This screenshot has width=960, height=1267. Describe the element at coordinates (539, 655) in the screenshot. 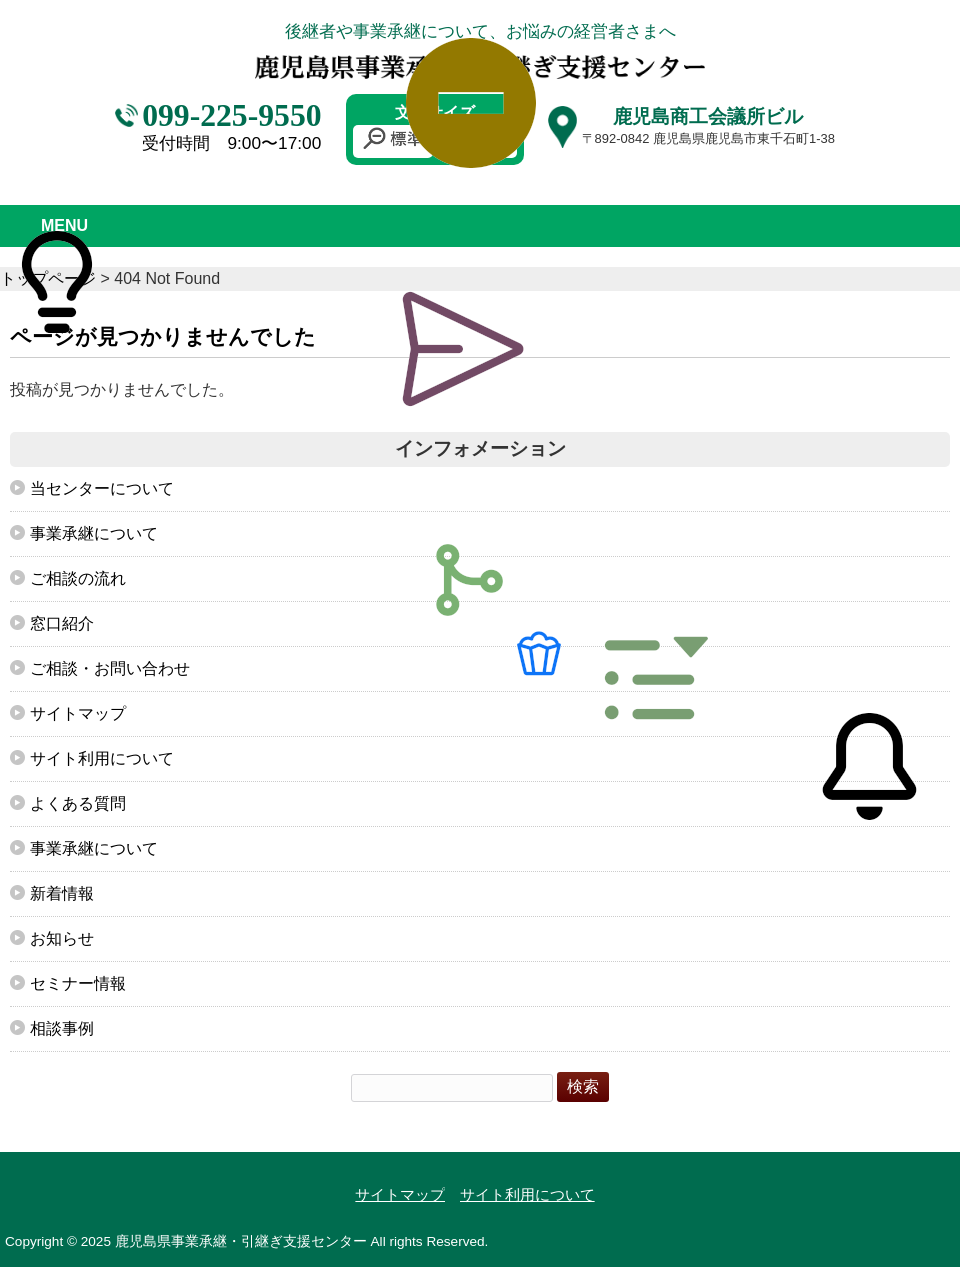

I see `access movies or entertainment section` at that location.